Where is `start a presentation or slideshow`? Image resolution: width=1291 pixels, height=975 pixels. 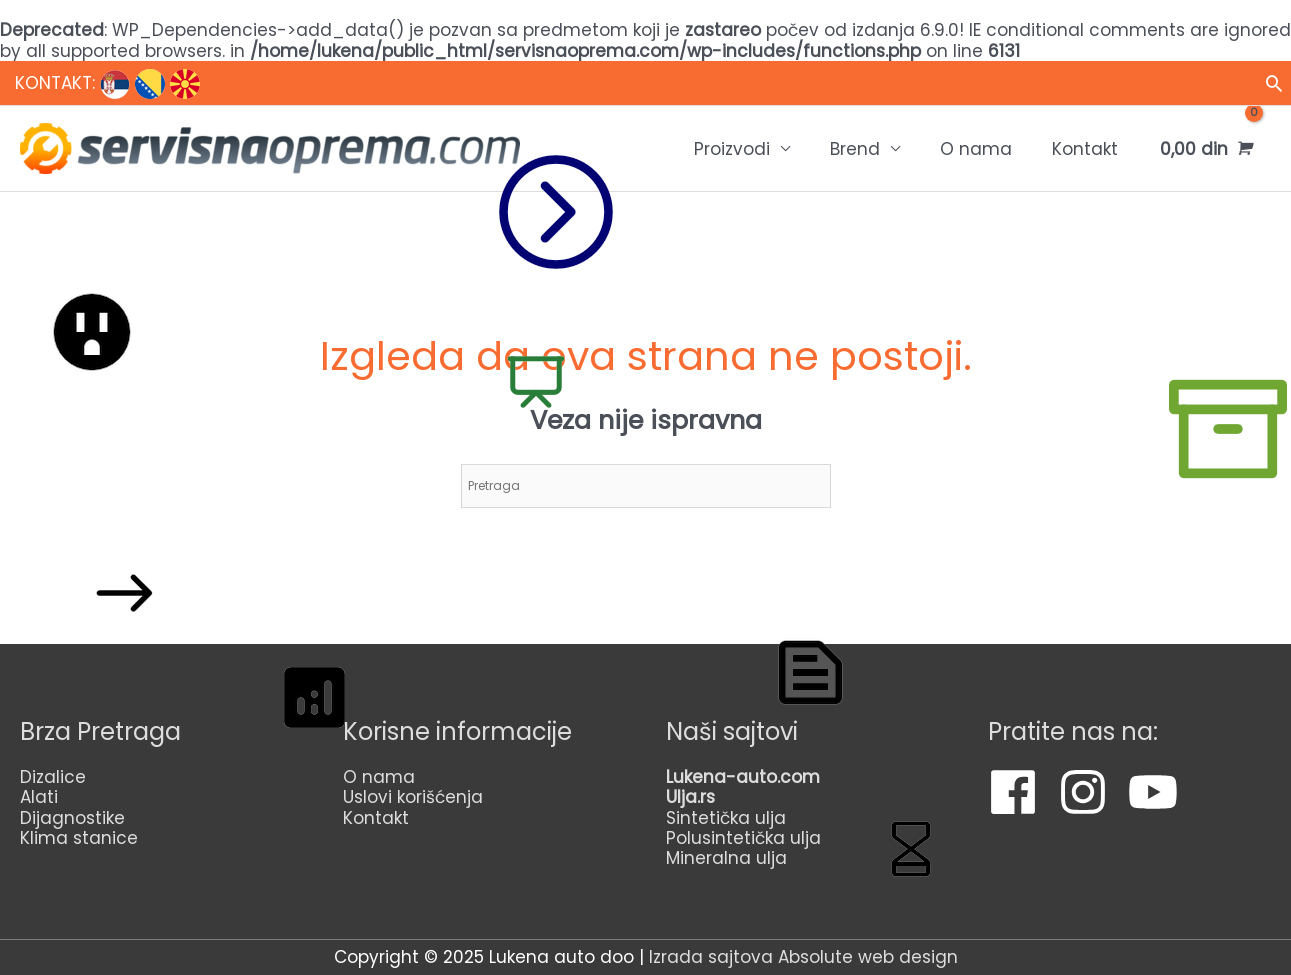 start a presentation or slideshow is located at coordinates (536, 382).